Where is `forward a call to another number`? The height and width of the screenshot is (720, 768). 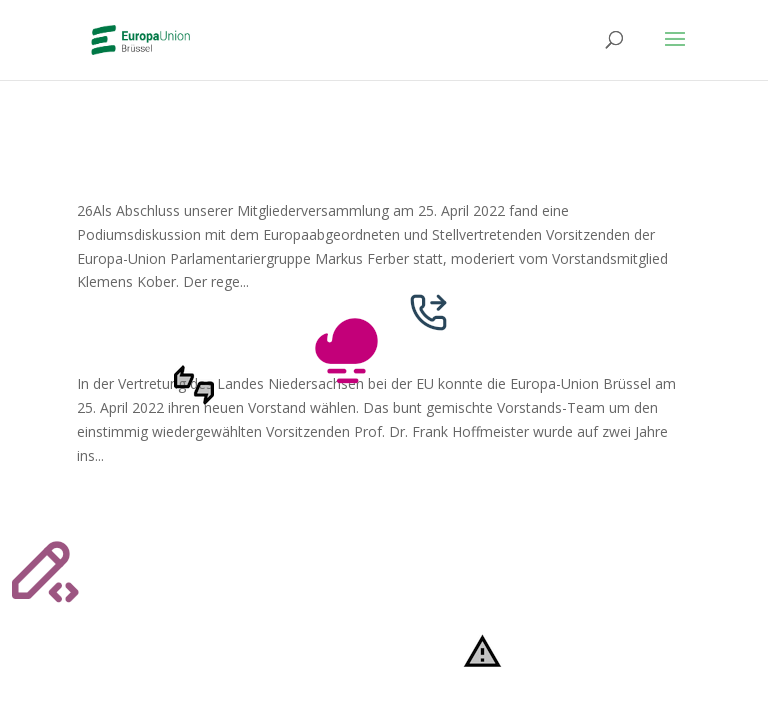
forward a call to another number is located at coordinates (428, 312).